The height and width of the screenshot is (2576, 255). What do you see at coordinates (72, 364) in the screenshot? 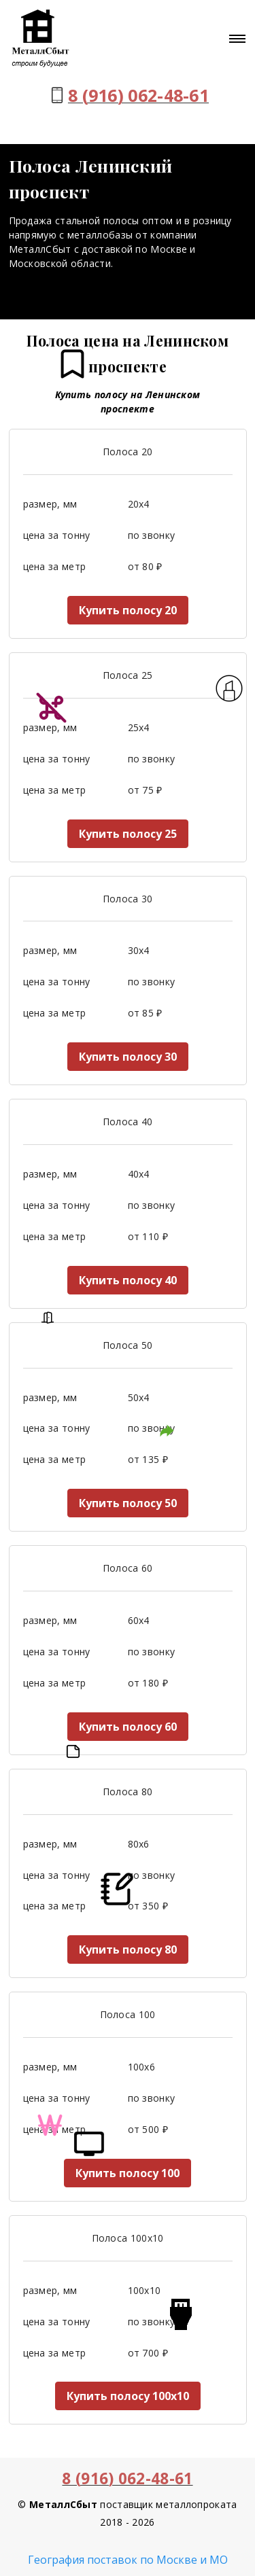
I see `save this item for later` at bounding box center [72, 364].